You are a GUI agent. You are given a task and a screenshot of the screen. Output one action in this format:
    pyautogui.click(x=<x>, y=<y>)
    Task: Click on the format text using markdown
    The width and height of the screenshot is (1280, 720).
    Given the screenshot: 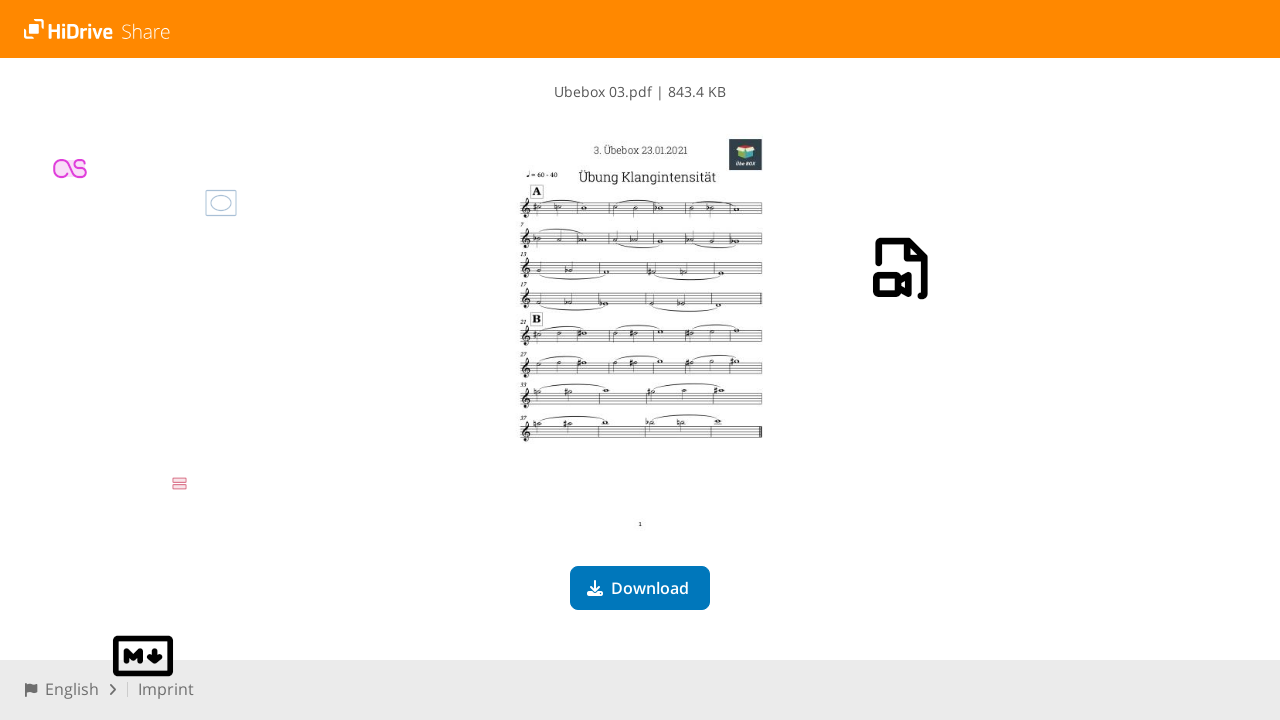 What is the action you would take?
    pyautogui.click(x=143, y=656)
    